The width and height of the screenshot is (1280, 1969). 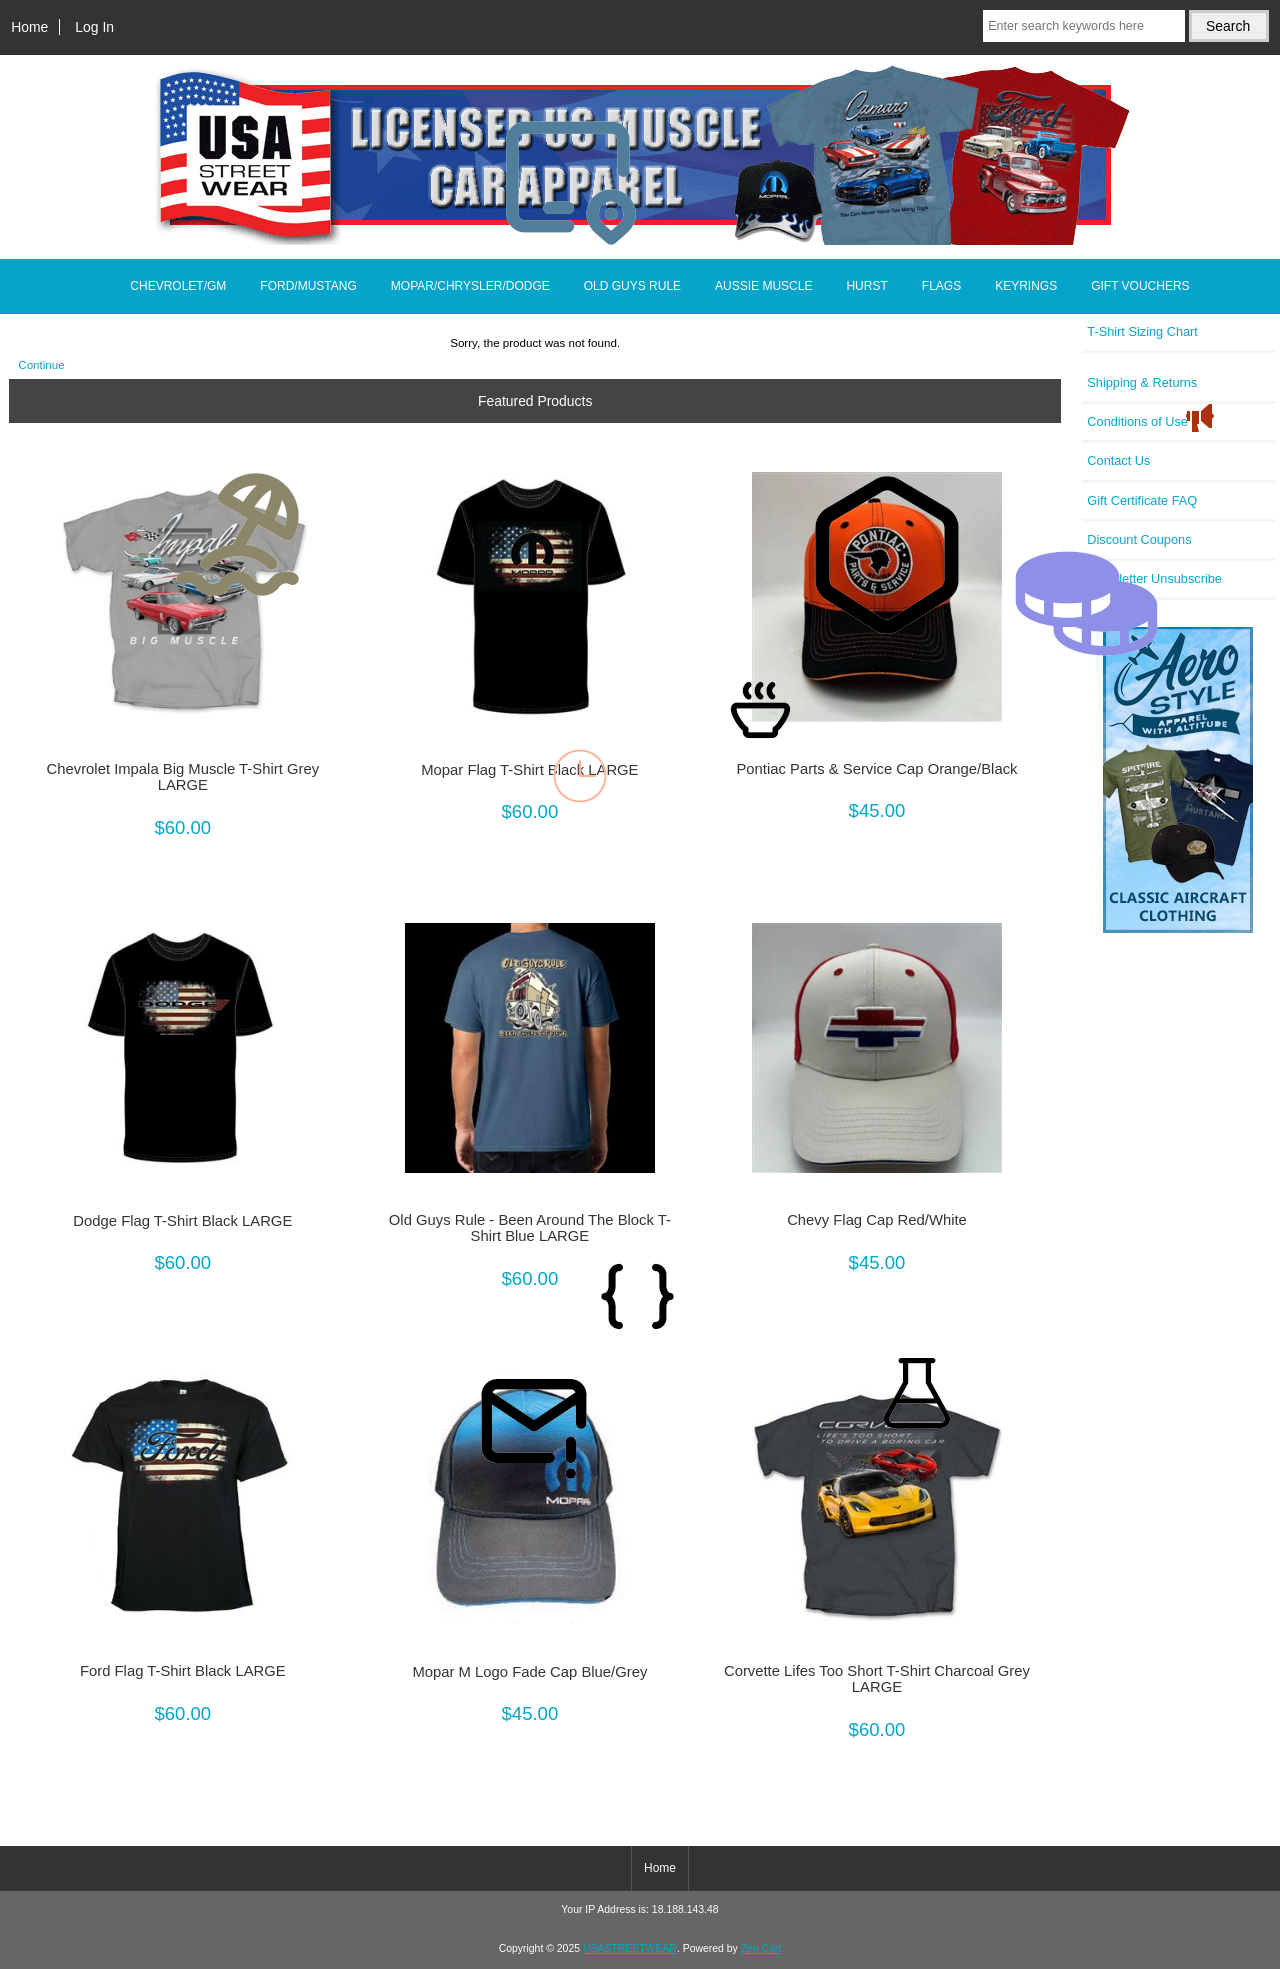 I want to click on view your coin balance or currency, so click(x=1086, y=603).